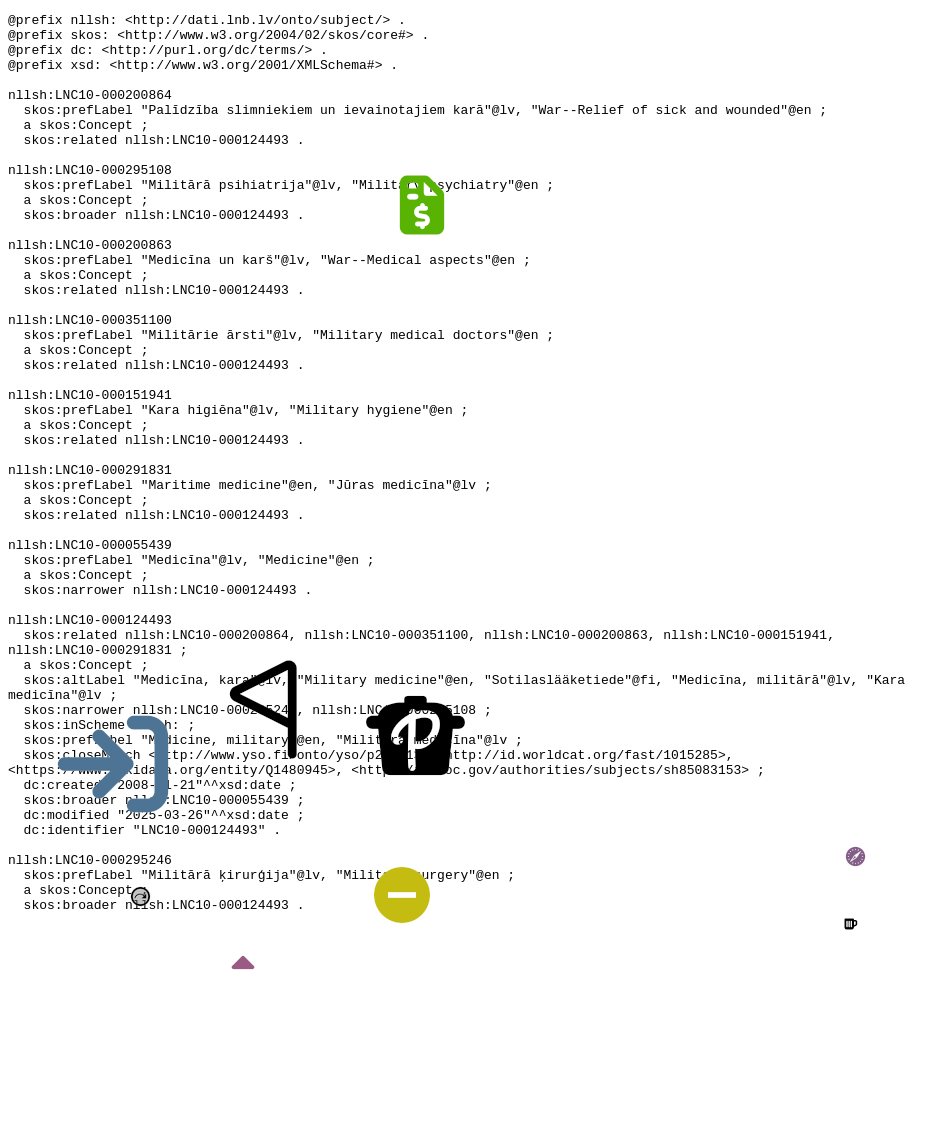 This screenshot has width=926, height=1124. Describe the element at coordinates (140, 896) in the screenshot. I see `skip to the next scheduled item or plan` at that location.